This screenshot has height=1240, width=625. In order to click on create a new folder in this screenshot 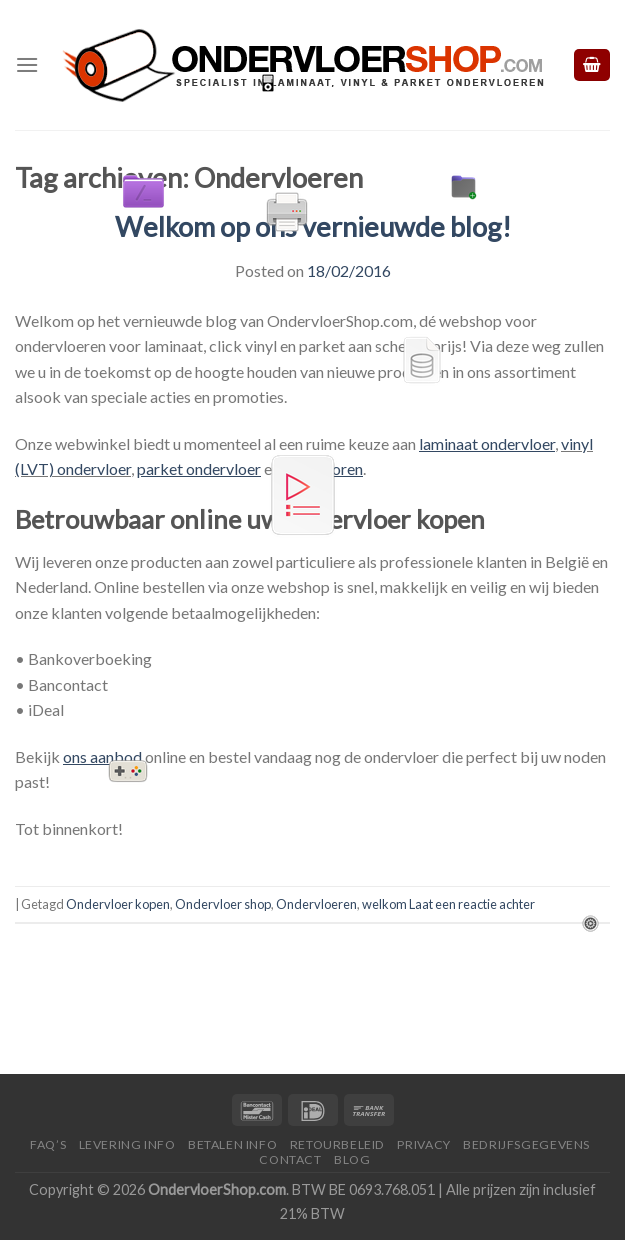, I will do `click(463, 186)`.